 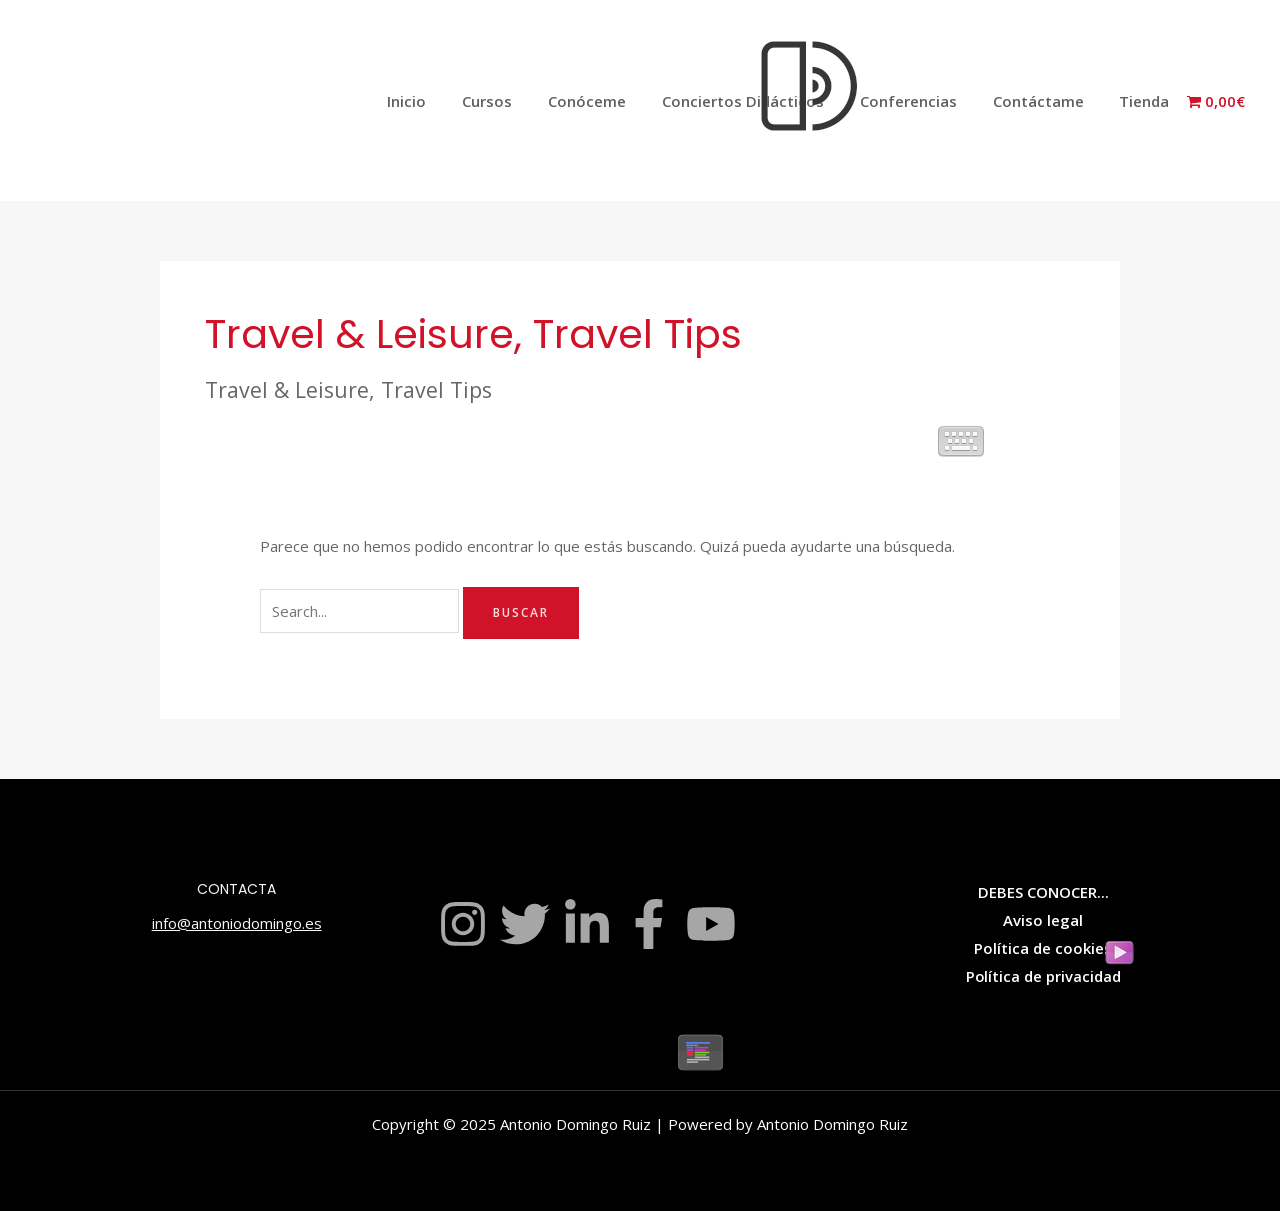 What do you see at coordinates (806, 86) in the screenshot?
I see `view unplayed albums in your music library` at bounding box center [806, 86].